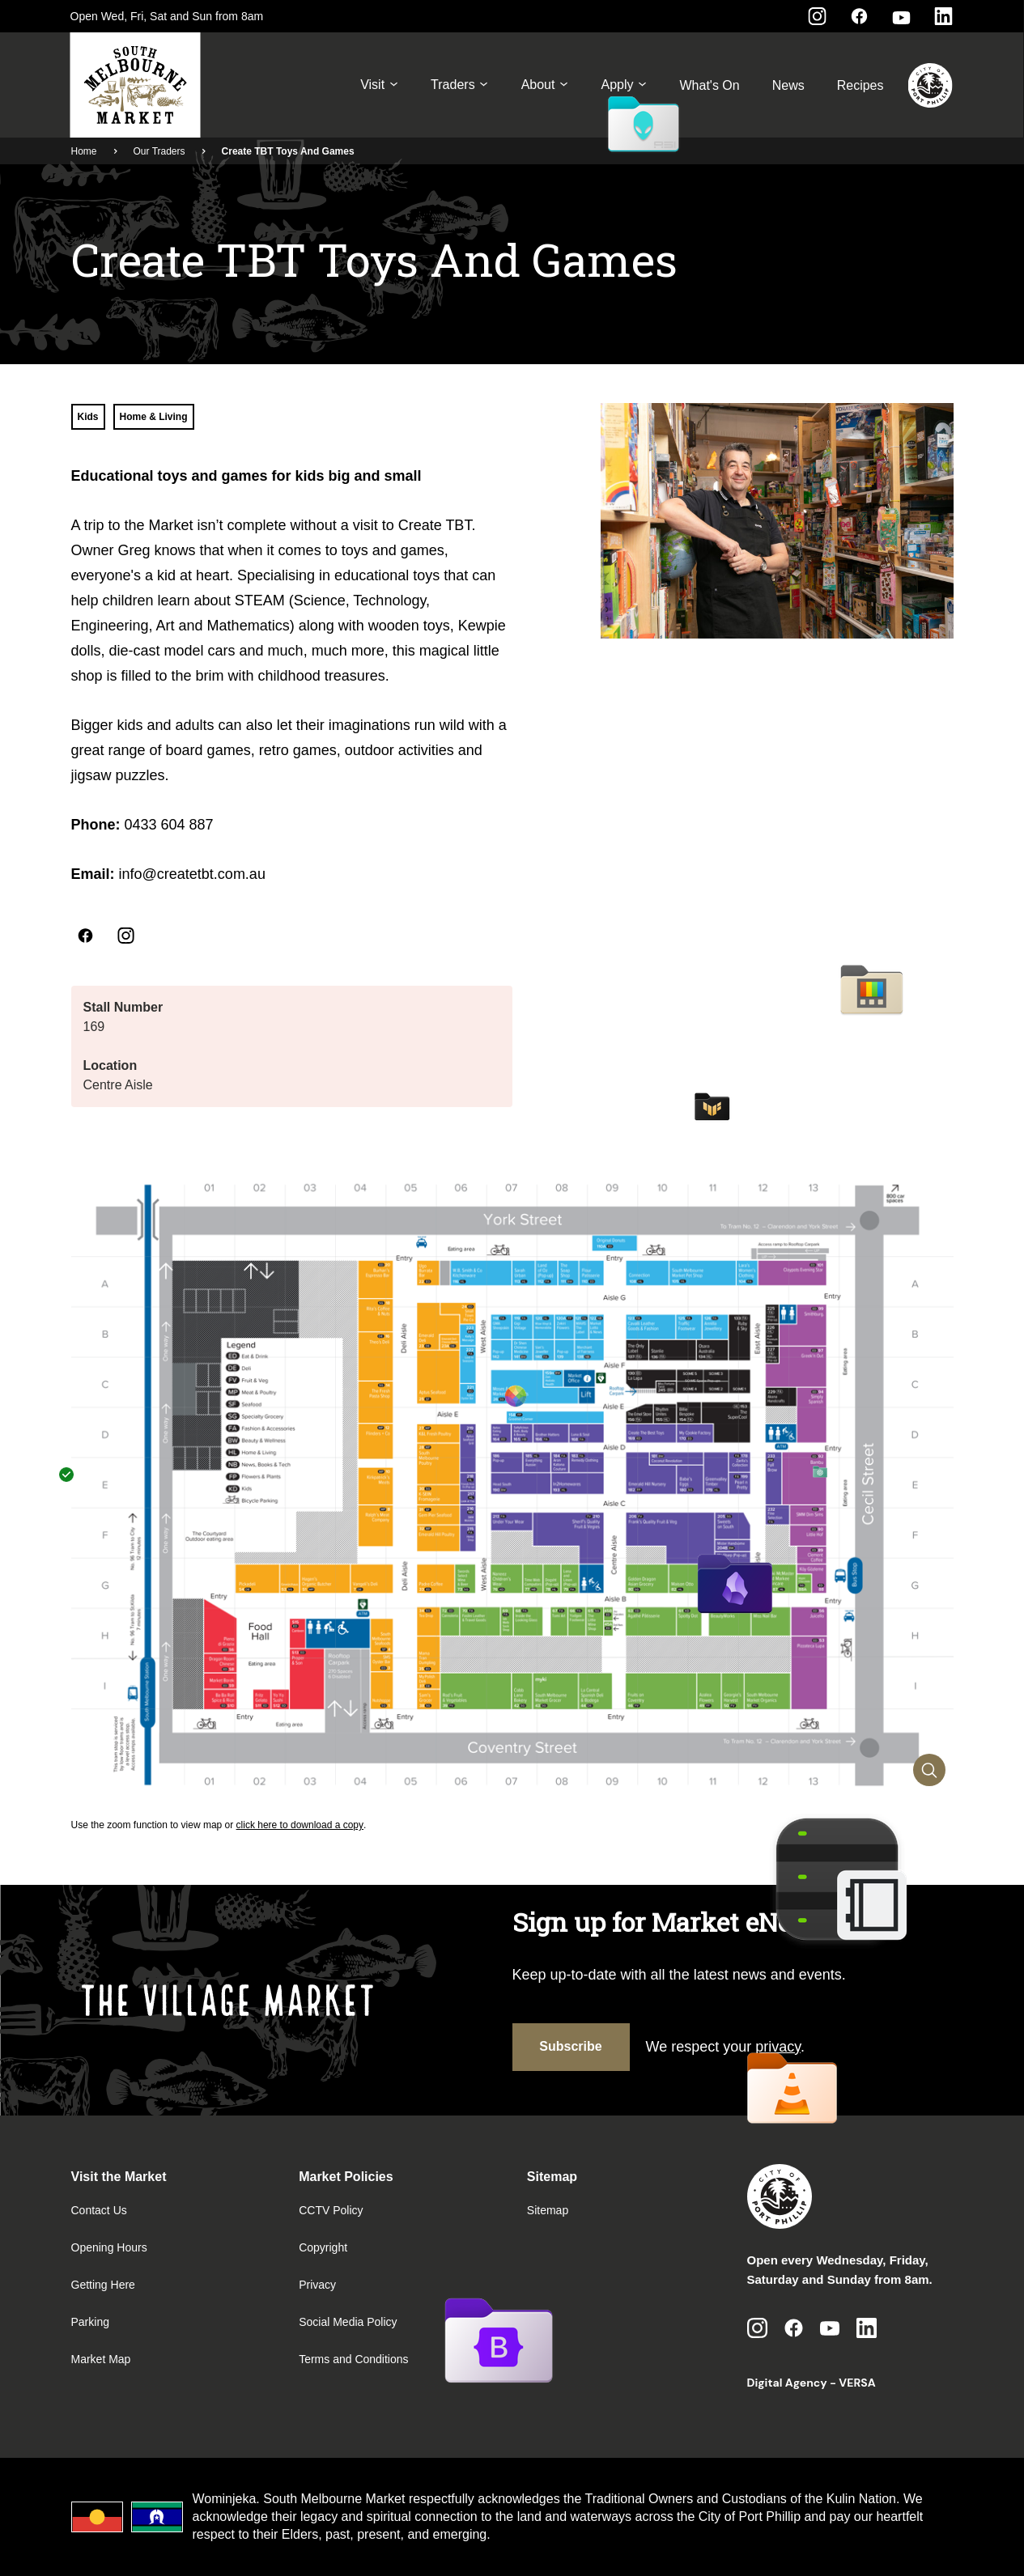 Image resolution: width=1024 pixels, height=2576 pixels. What do you see at coordinates (66, 1475) in the screenshot?
I see `confirm or apply changes in a dialog` at bounding box center [66, 1475].